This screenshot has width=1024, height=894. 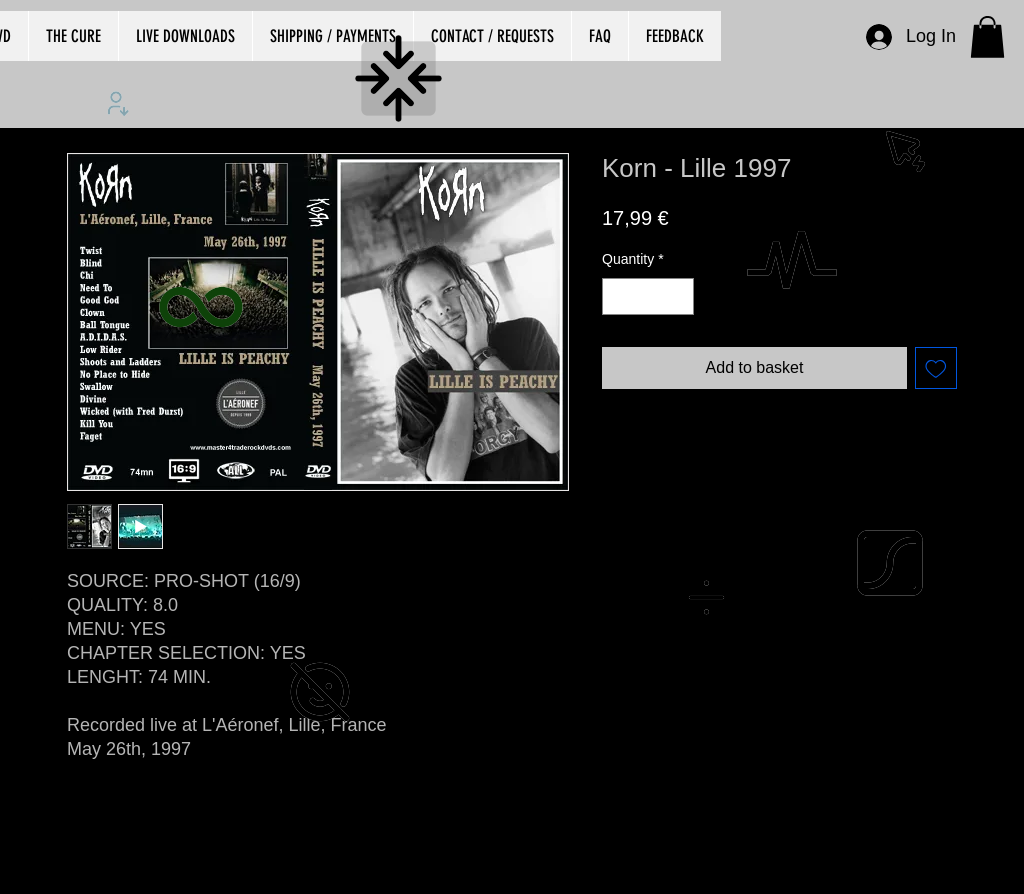 I want to click on adjust display contrast settings, so click(x=890, y=563).